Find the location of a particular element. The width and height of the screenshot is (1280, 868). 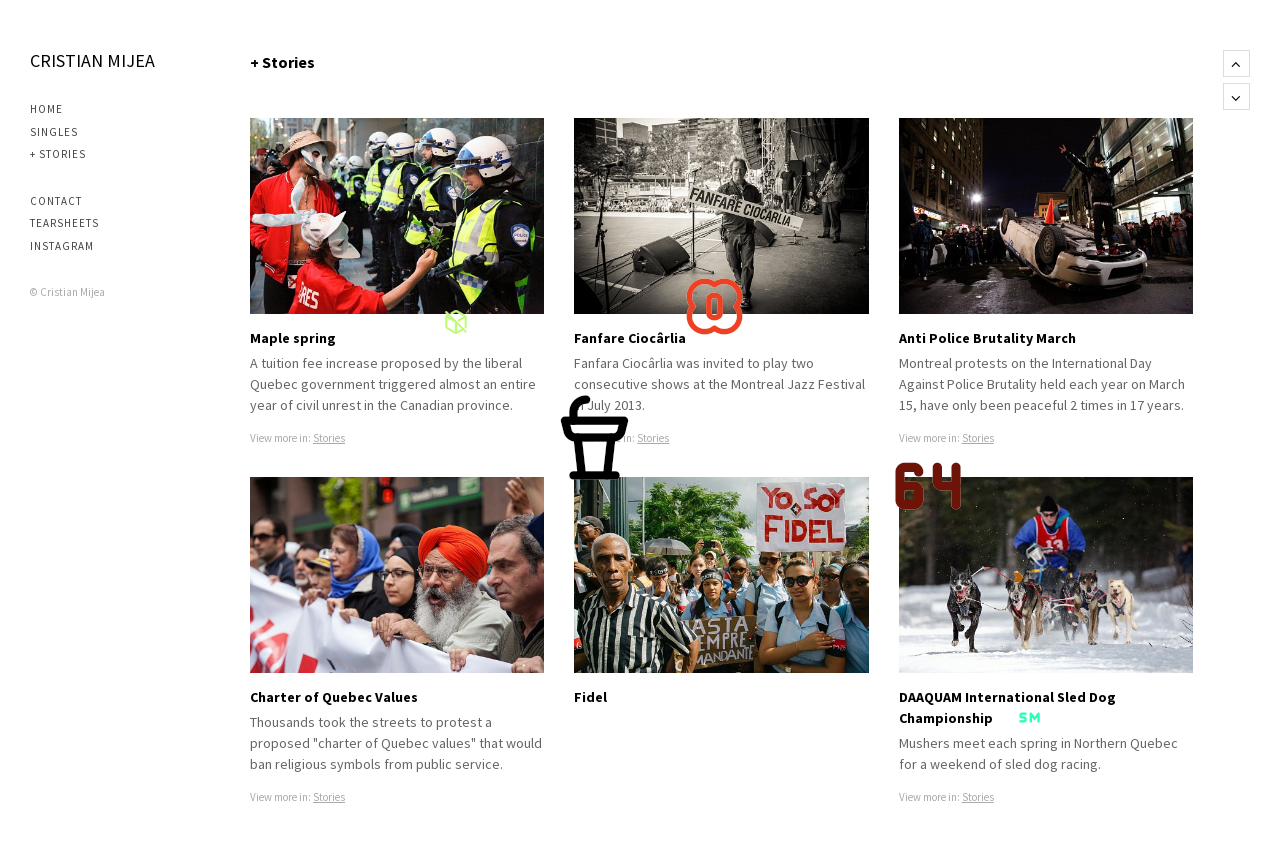

view speaker or presentation podium is located at coordinates (594, 437).